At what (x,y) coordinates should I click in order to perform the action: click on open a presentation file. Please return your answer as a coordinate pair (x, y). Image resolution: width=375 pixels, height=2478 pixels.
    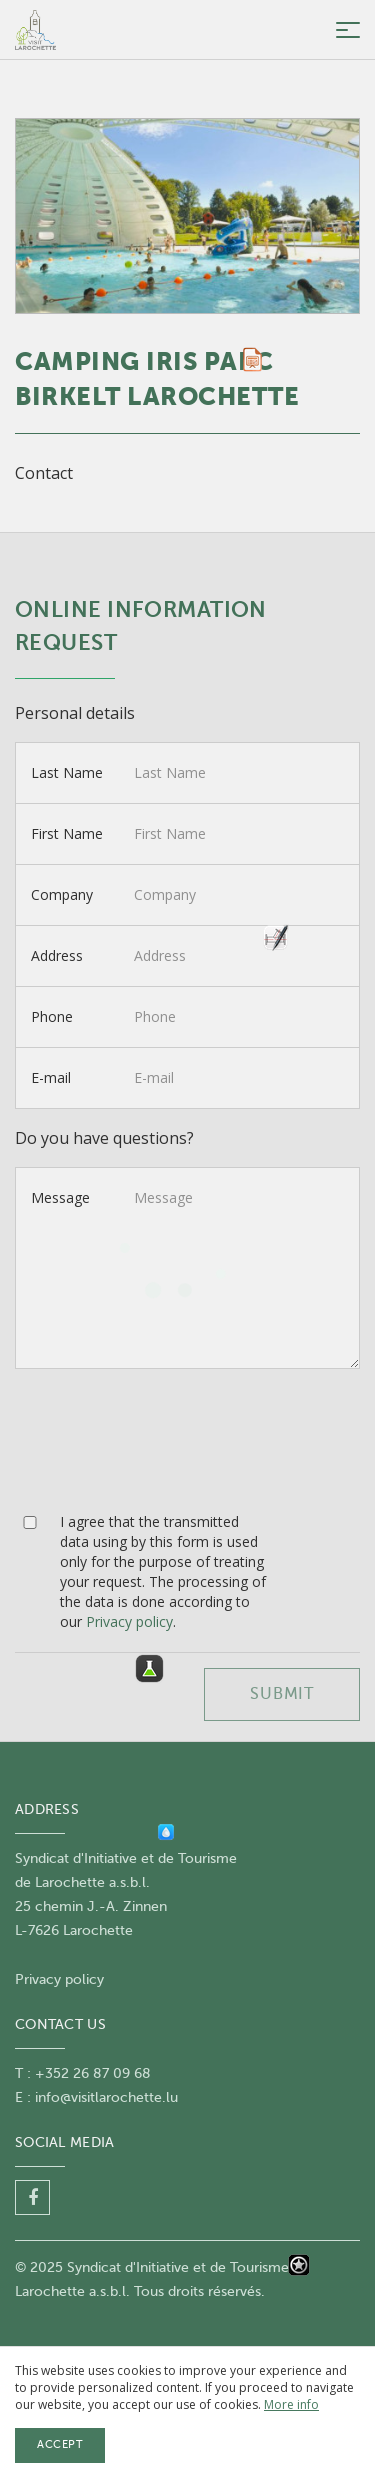
    Looking at the image, I should click on (252, 359).